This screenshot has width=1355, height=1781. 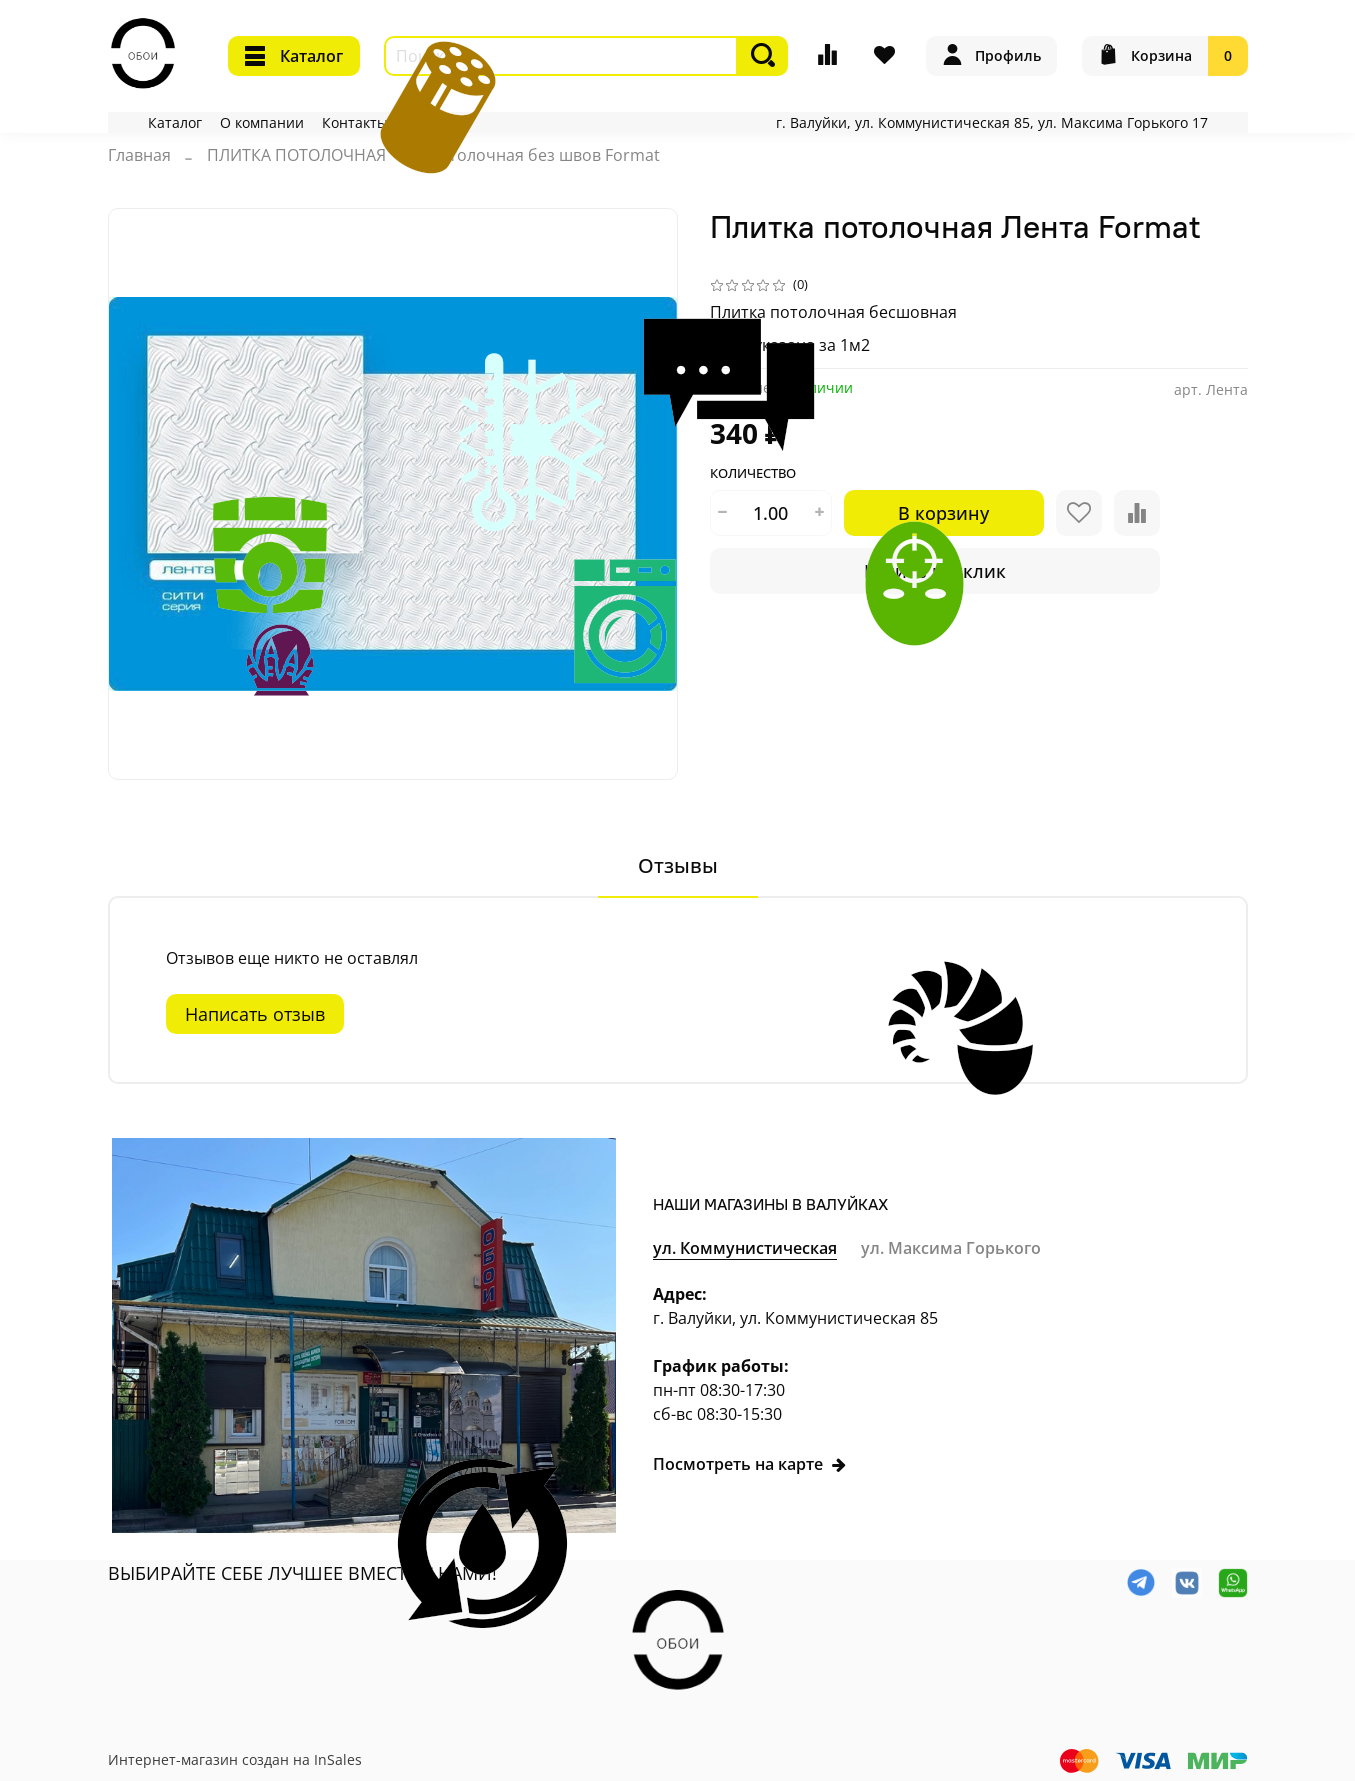 I want to click on access laundry or appliance controls, so click(x=625, y=619).